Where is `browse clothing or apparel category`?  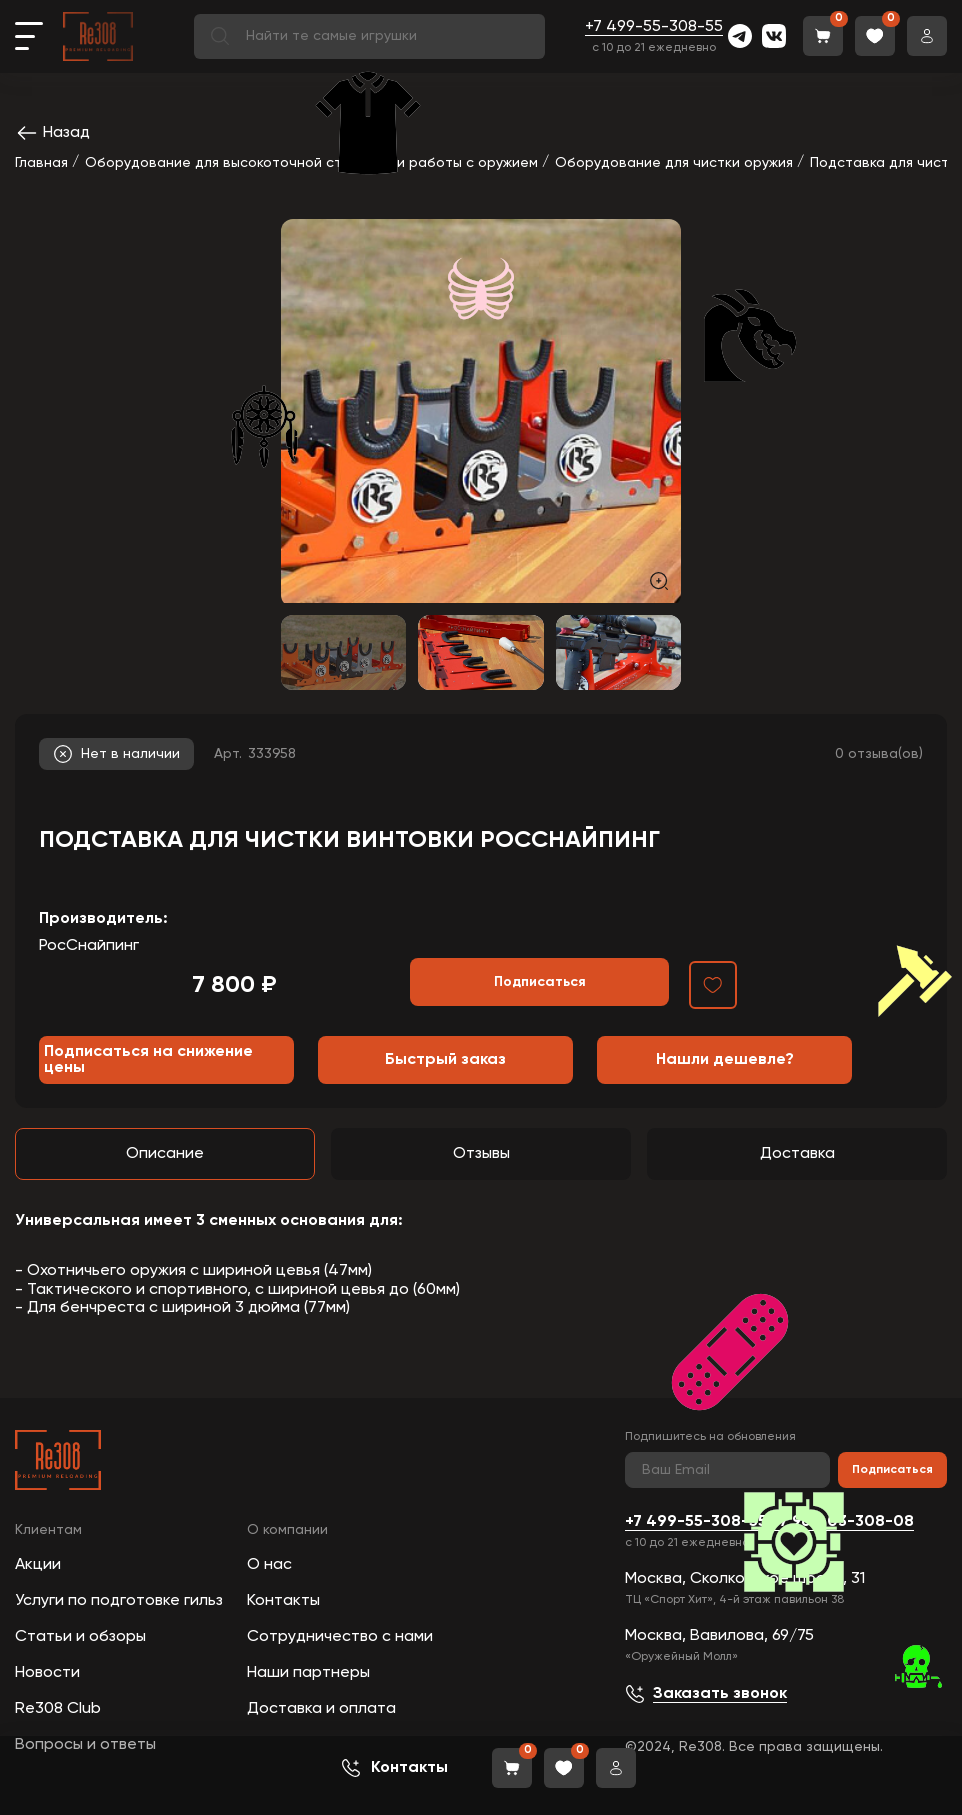
browse clothing or apparel category is located at coordinates (368, 123).